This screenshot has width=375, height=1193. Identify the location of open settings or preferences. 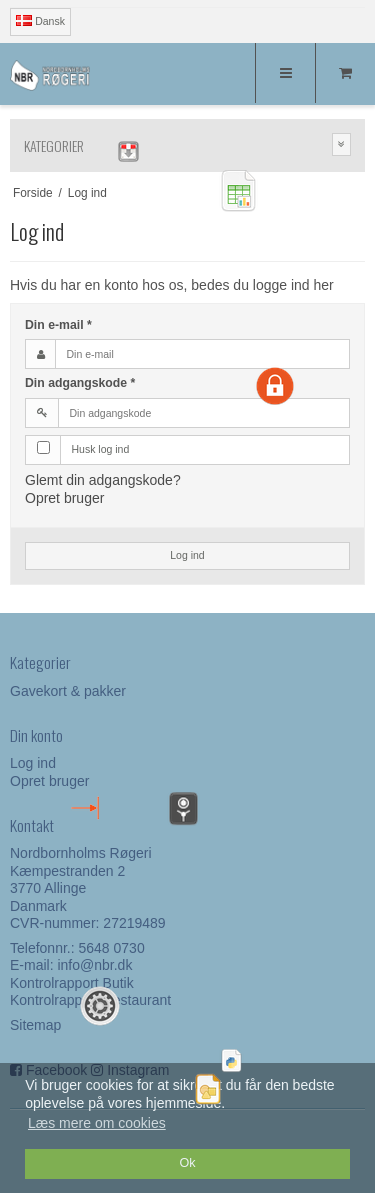
(100, 1006).